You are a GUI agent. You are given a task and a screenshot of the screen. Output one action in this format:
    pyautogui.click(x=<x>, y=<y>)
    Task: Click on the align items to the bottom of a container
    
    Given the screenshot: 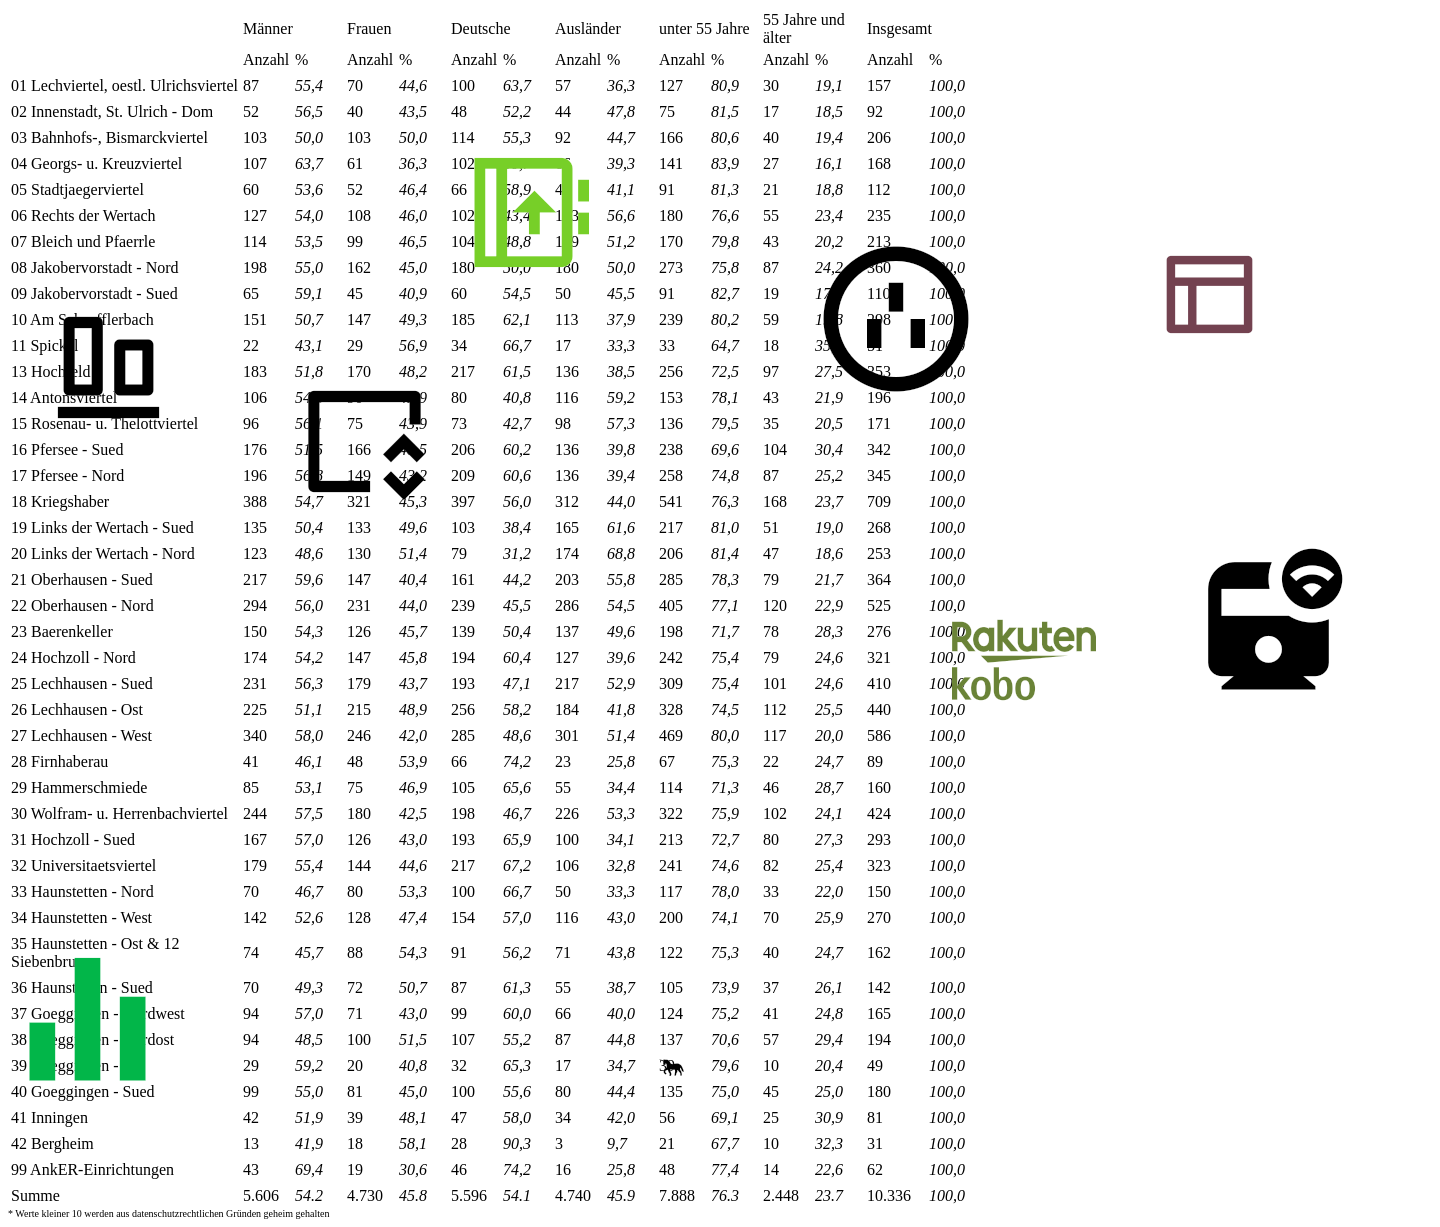 What is the action you would take?
    pyautogui.click(x=108, y=367)
    